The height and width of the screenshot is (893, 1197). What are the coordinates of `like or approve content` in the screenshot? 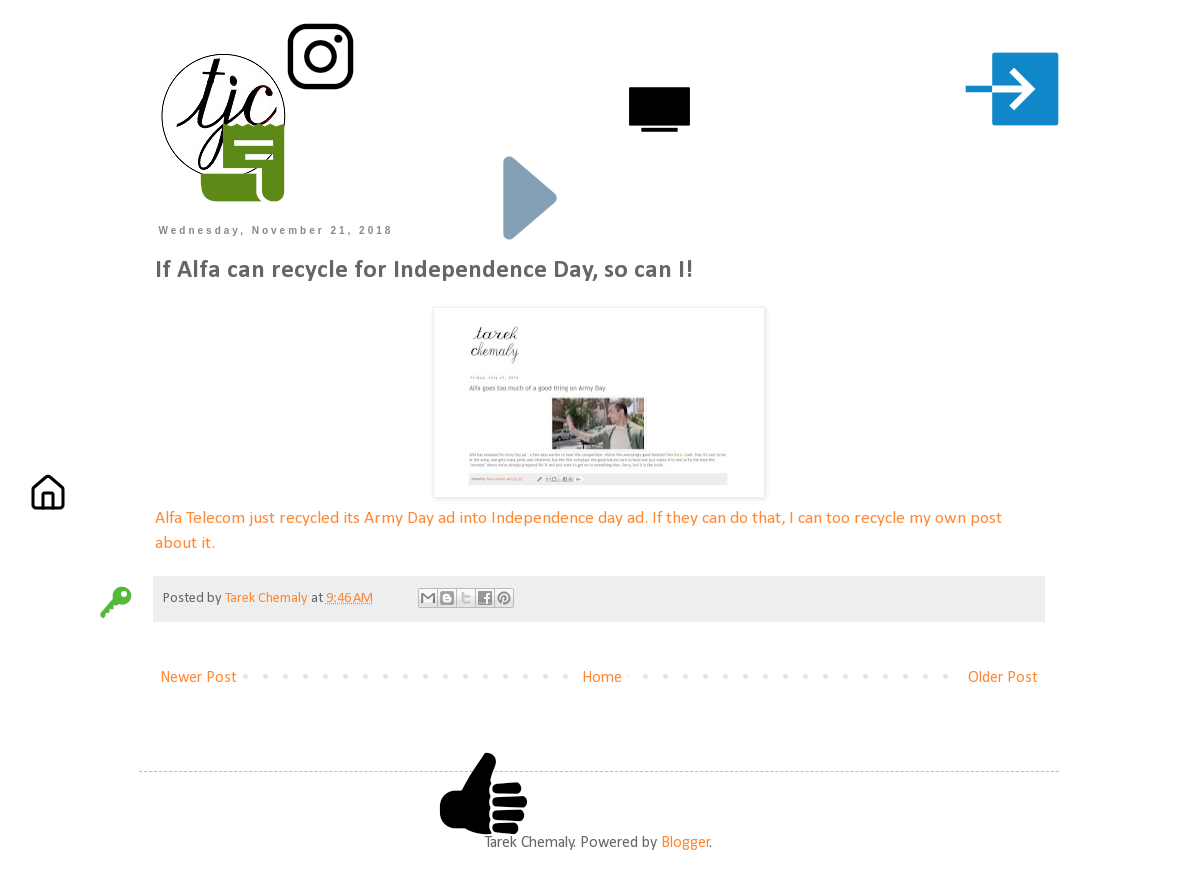 It's located at (483, 793).